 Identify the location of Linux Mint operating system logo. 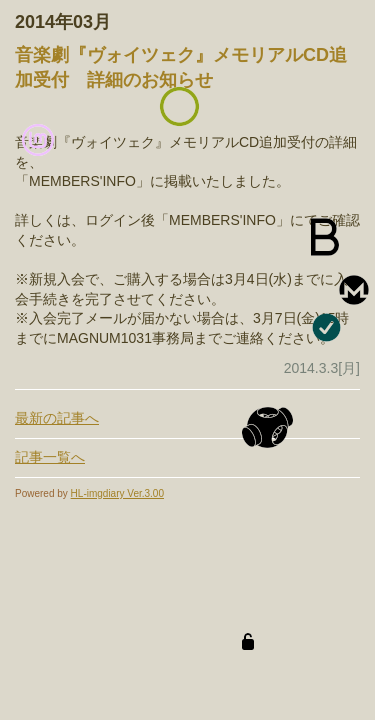
(38, 140).